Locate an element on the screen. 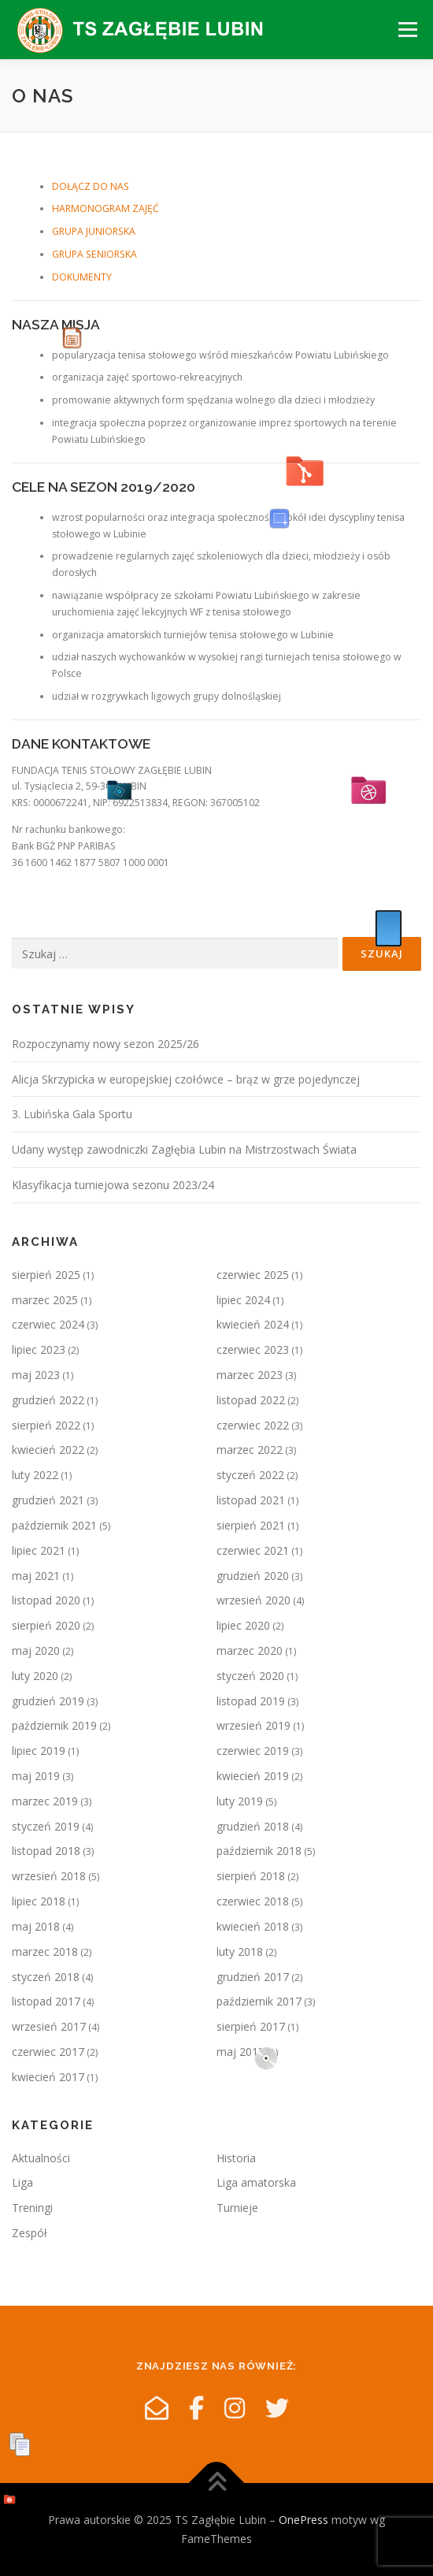 The height and width of the screenshot is (2576, 433). copy selected content to clipboard is located at coordinates (20, 2444).